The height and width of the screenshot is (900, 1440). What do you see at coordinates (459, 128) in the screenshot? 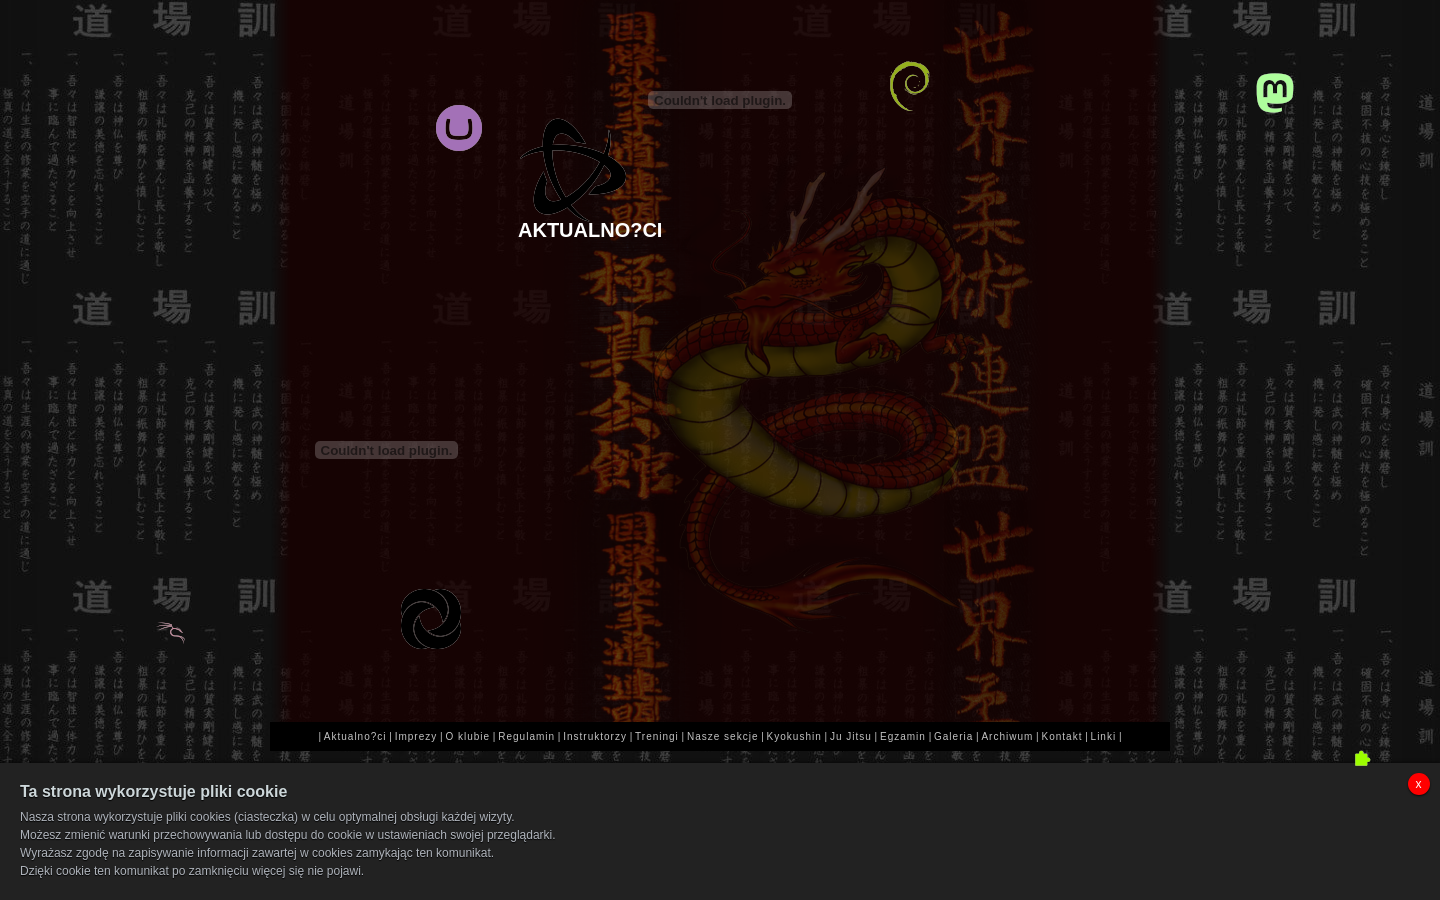
I see `umbraco content management system logo` at bounding box center [459, 128].